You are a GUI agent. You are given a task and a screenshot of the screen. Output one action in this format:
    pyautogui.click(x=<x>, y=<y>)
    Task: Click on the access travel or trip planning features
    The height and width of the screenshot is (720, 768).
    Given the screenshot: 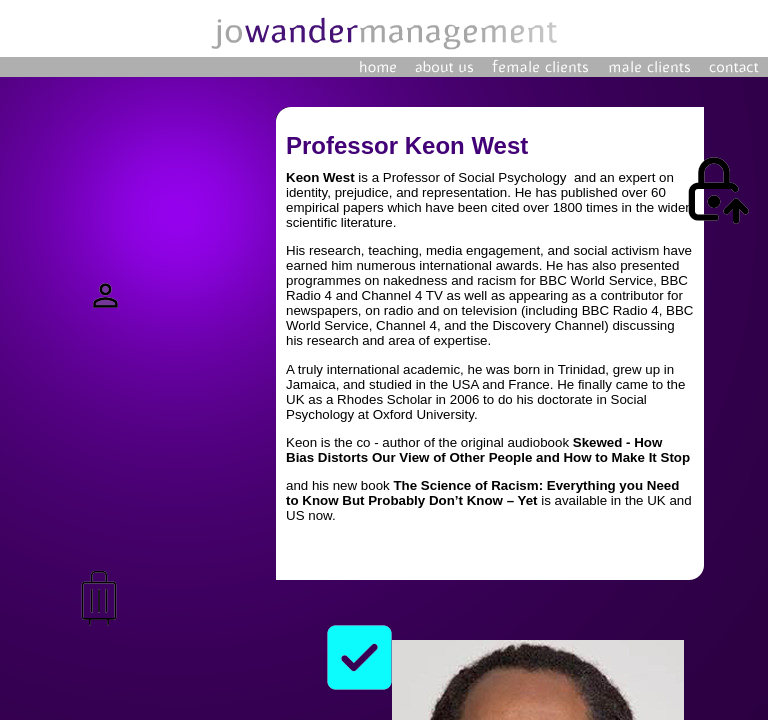 What is the action you would take?
    pyautogui.click(x=99, y=599)
    